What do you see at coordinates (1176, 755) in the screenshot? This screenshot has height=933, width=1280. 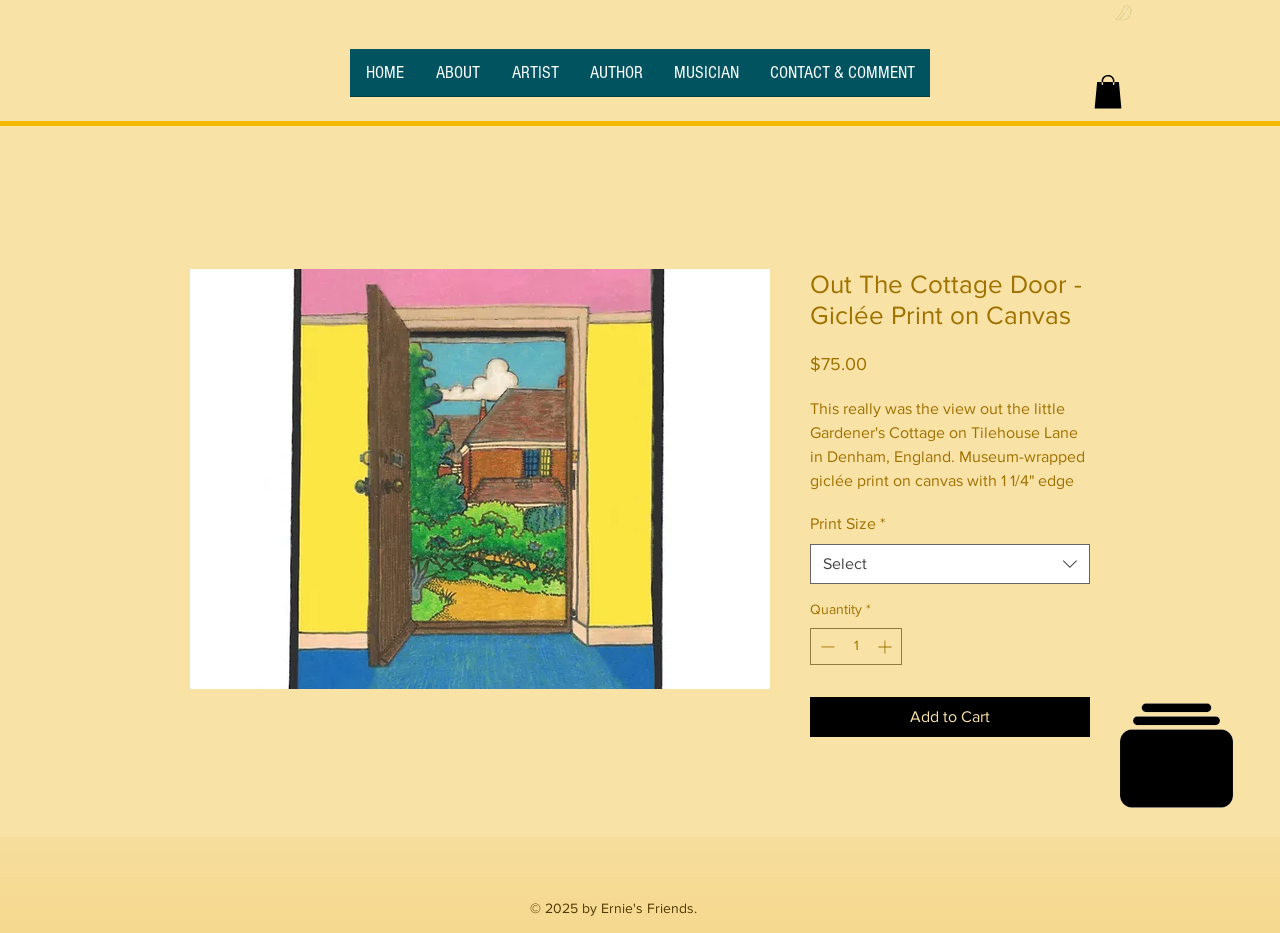 I see `view photo albums` at bounding box center [1176, 755].